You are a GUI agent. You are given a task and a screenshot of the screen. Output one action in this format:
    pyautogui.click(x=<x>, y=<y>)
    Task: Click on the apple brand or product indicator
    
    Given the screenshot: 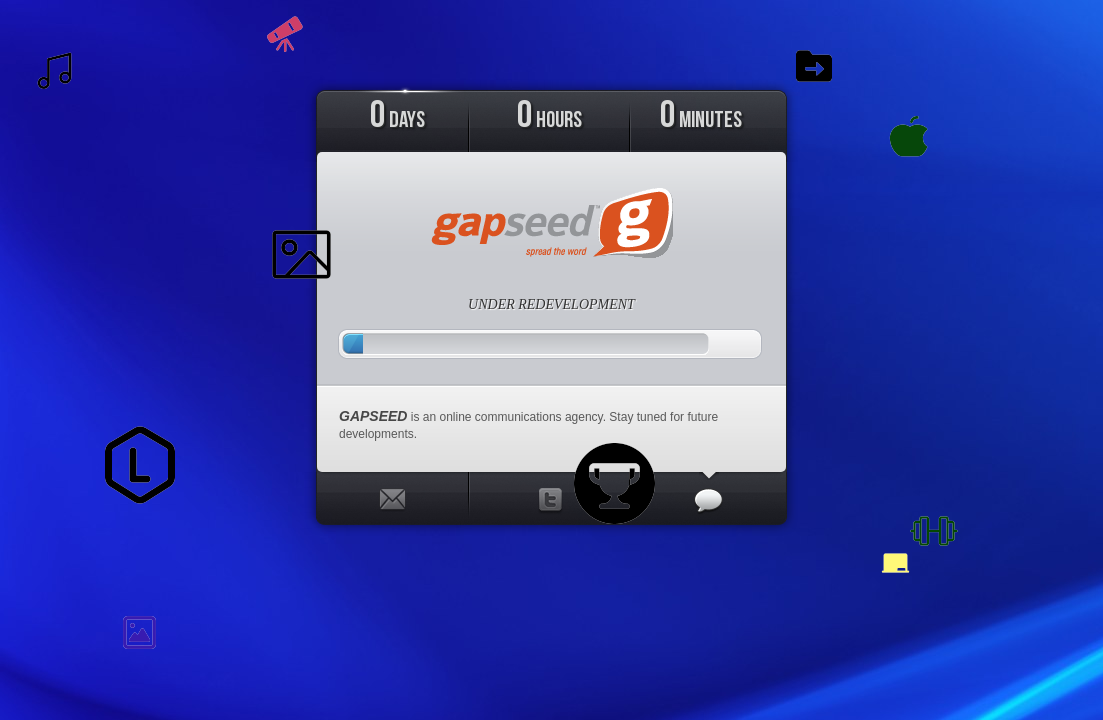 What is the action you would take?
    pyautogui.click(x=910, y=139)
    